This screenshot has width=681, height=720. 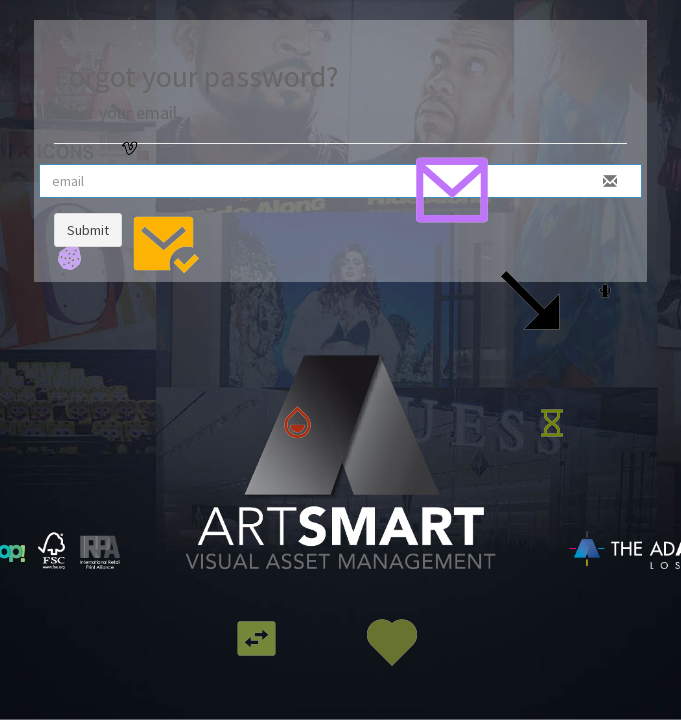 I want to click on indicates a loading or processing state, so click(x=552, y=423).